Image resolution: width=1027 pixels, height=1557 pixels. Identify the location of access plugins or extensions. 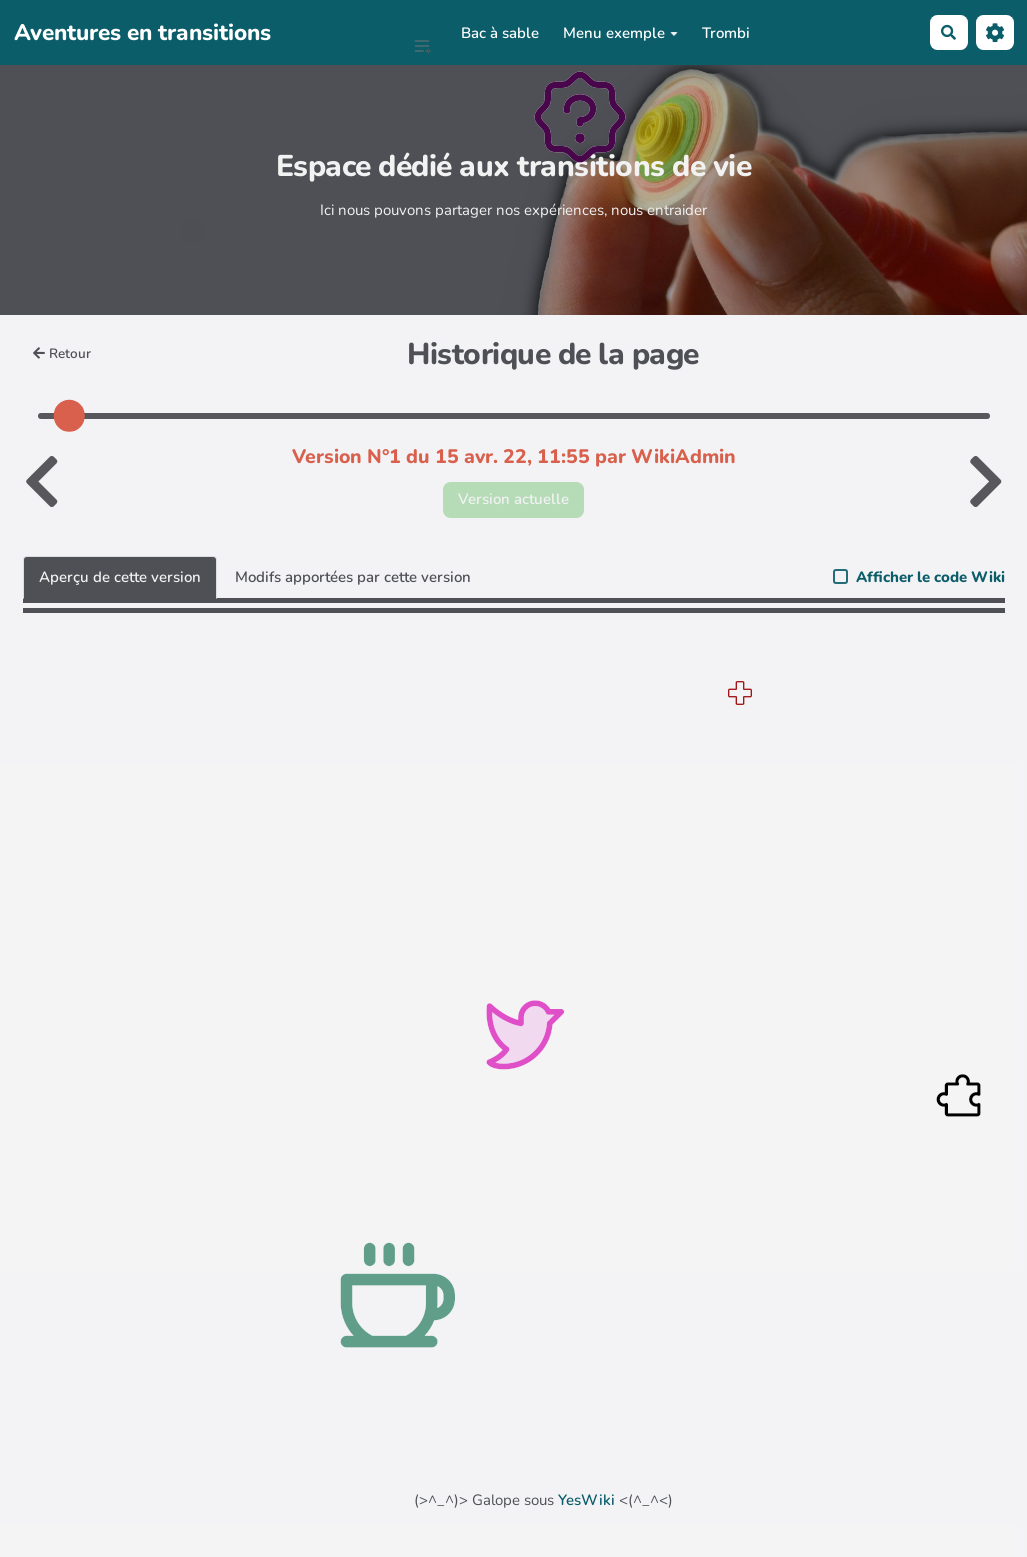
(961, 1097).